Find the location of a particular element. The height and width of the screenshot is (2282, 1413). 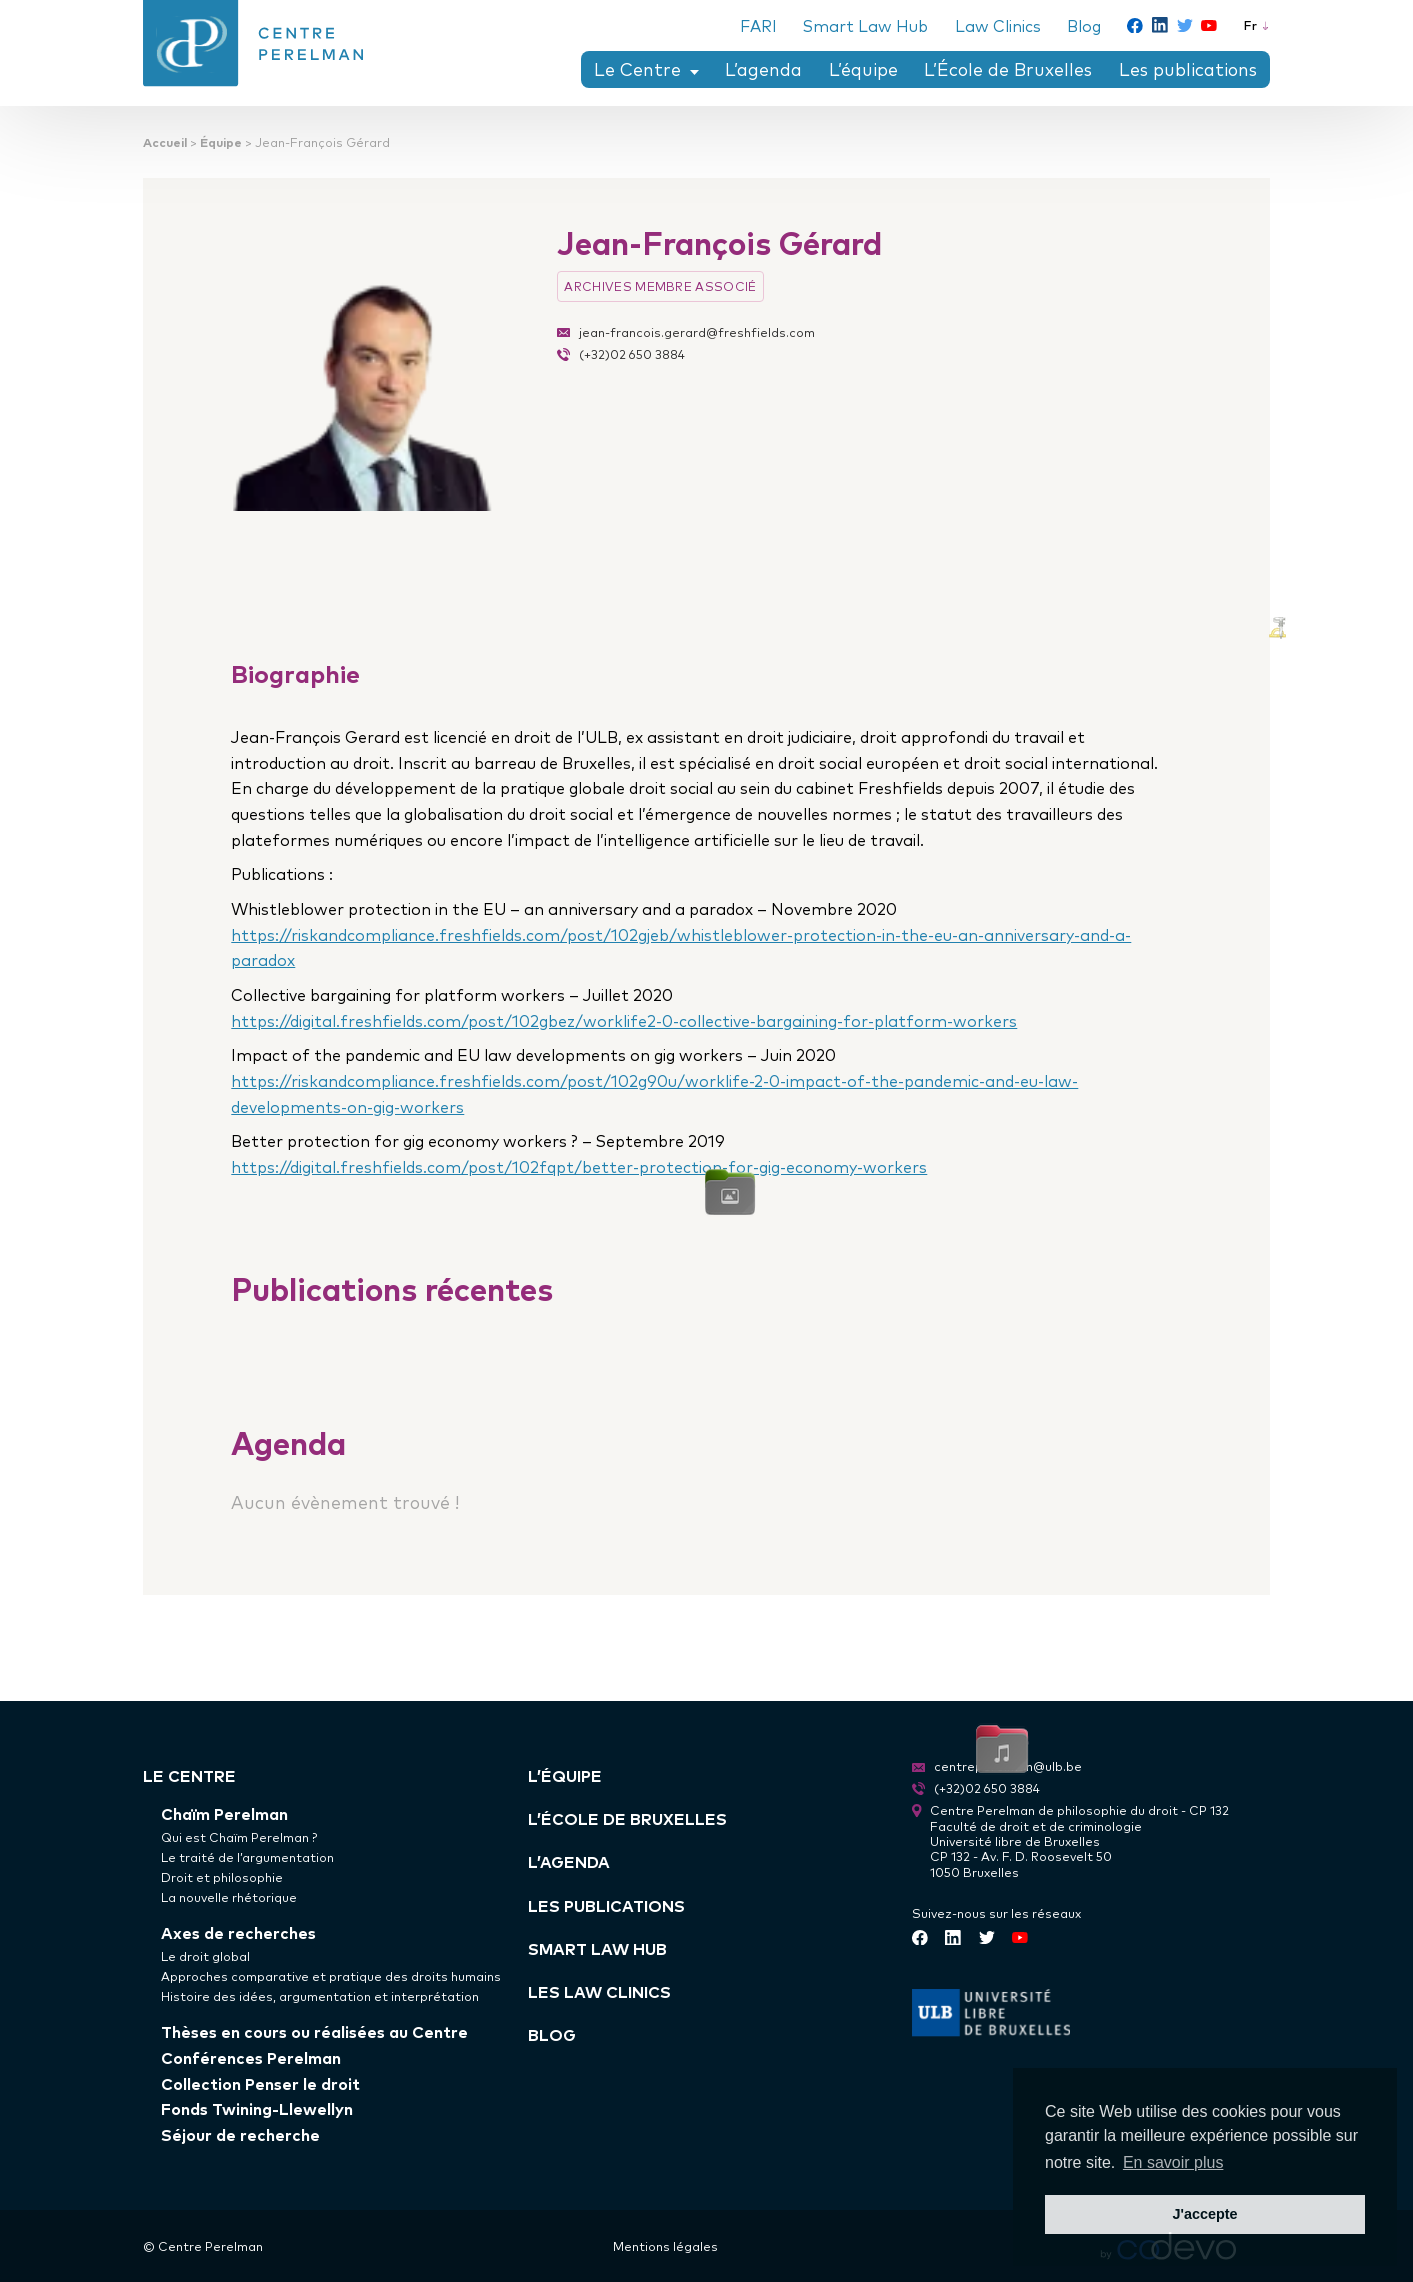

open engineering applications is located at coordinates (1278, 628).